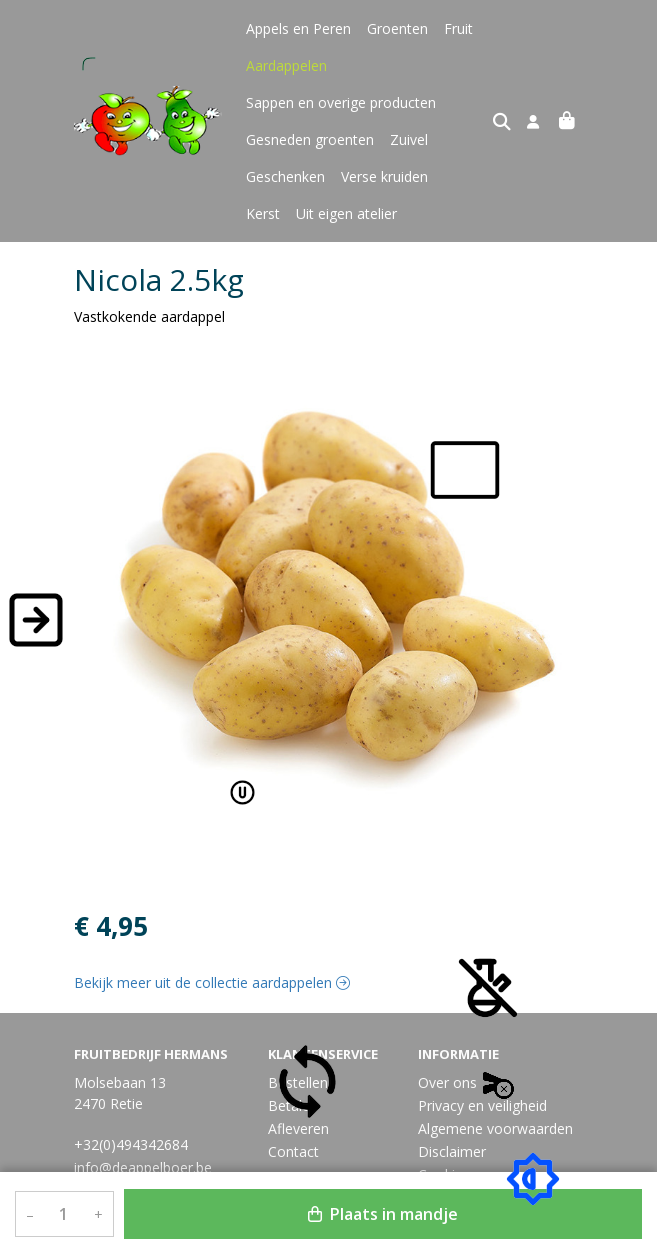  Describe the element at coordinates (498, 1083) in the screenshot. I see `cancel a scheduled message` at that location.